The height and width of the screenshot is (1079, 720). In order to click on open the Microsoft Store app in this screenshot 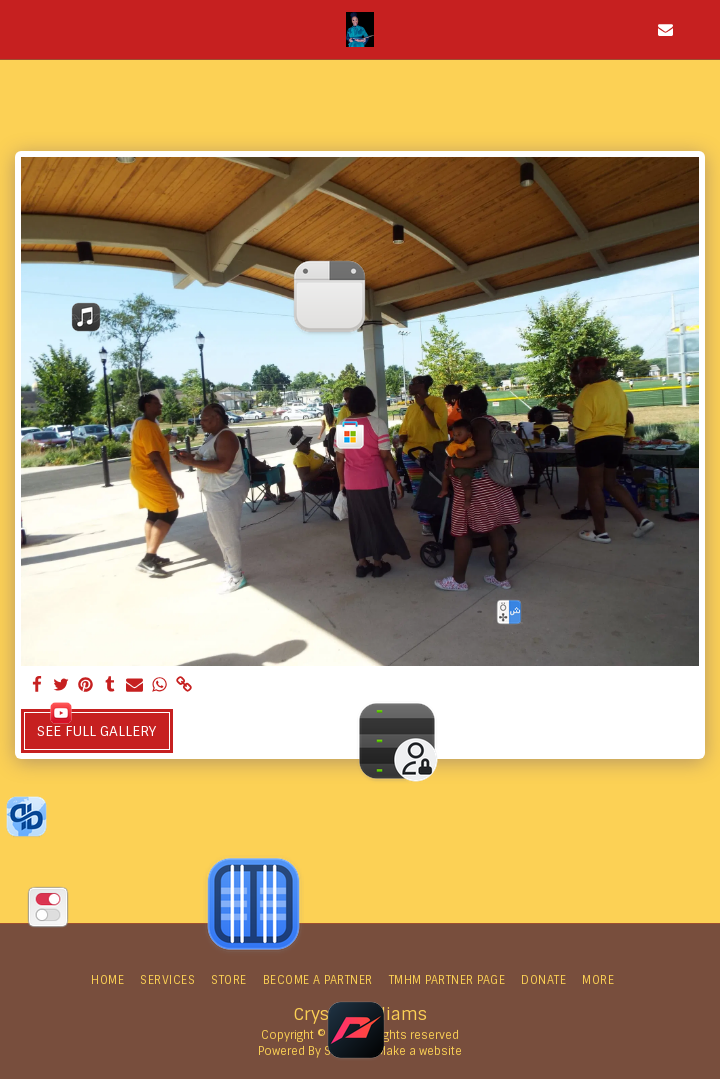, I will do `click(350, 435)`.